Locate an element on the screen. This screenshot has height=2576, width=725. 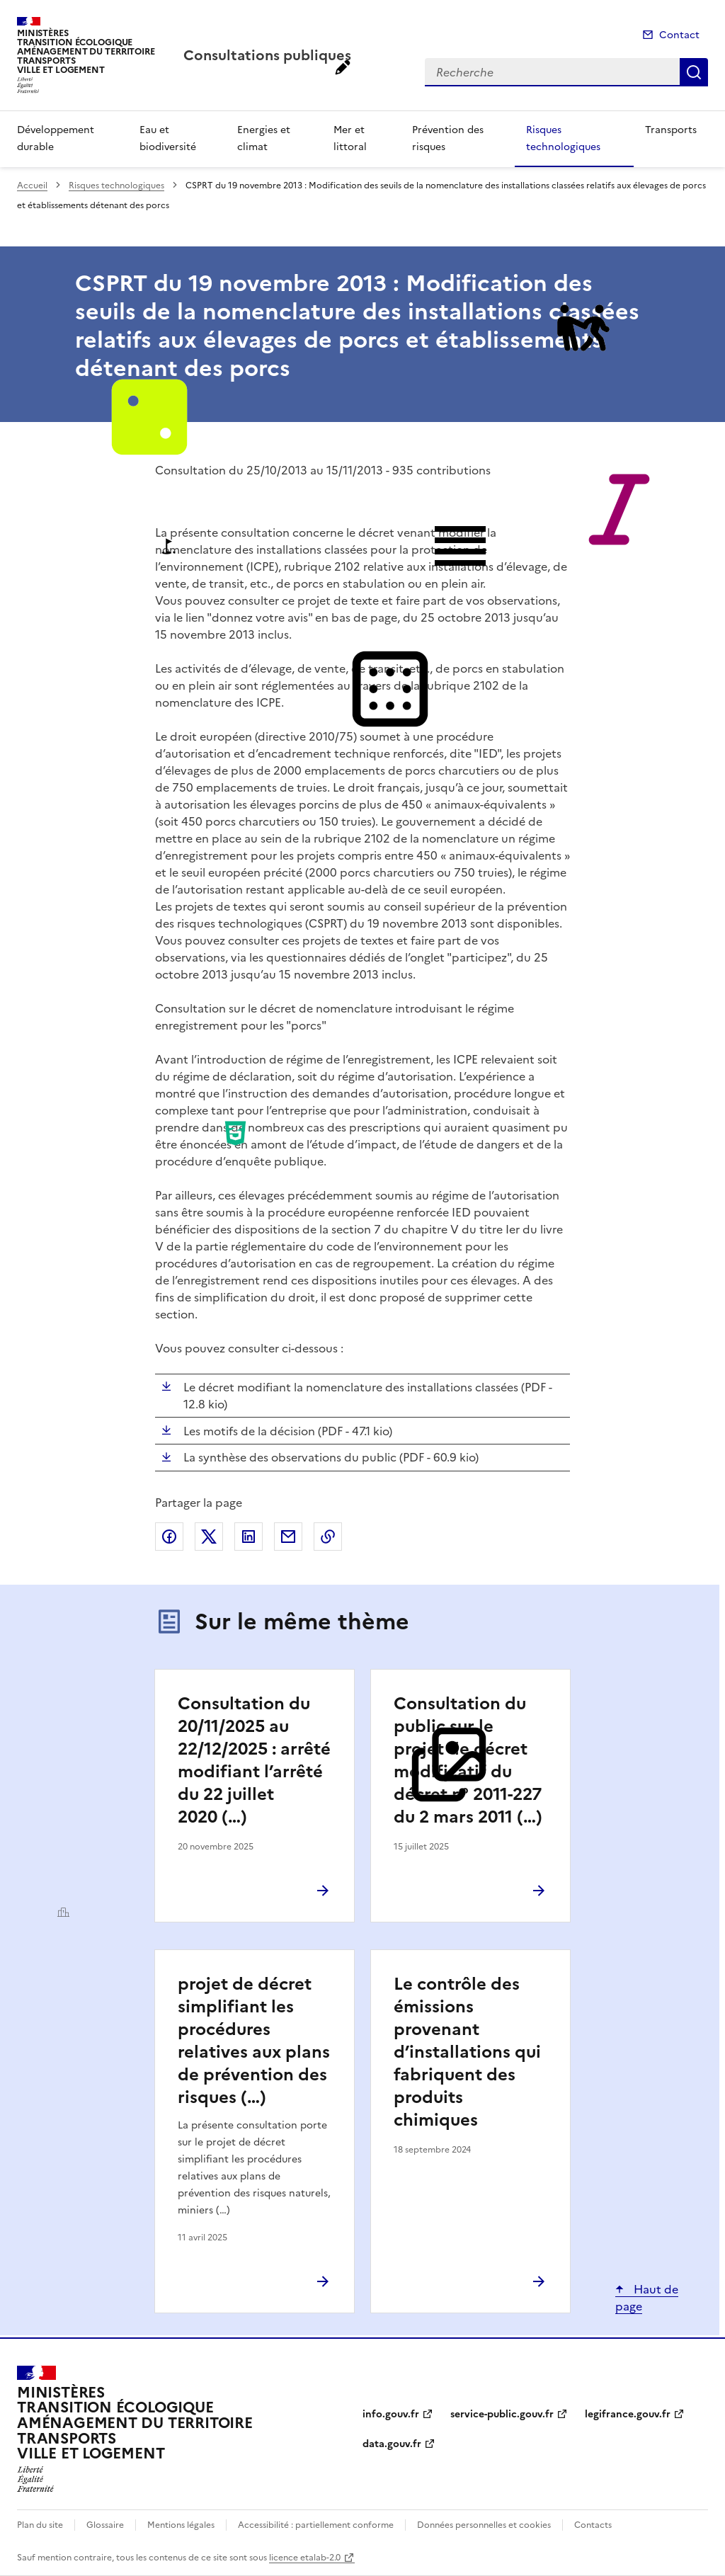
view photo gallery is located at coordinates (449, 1765).